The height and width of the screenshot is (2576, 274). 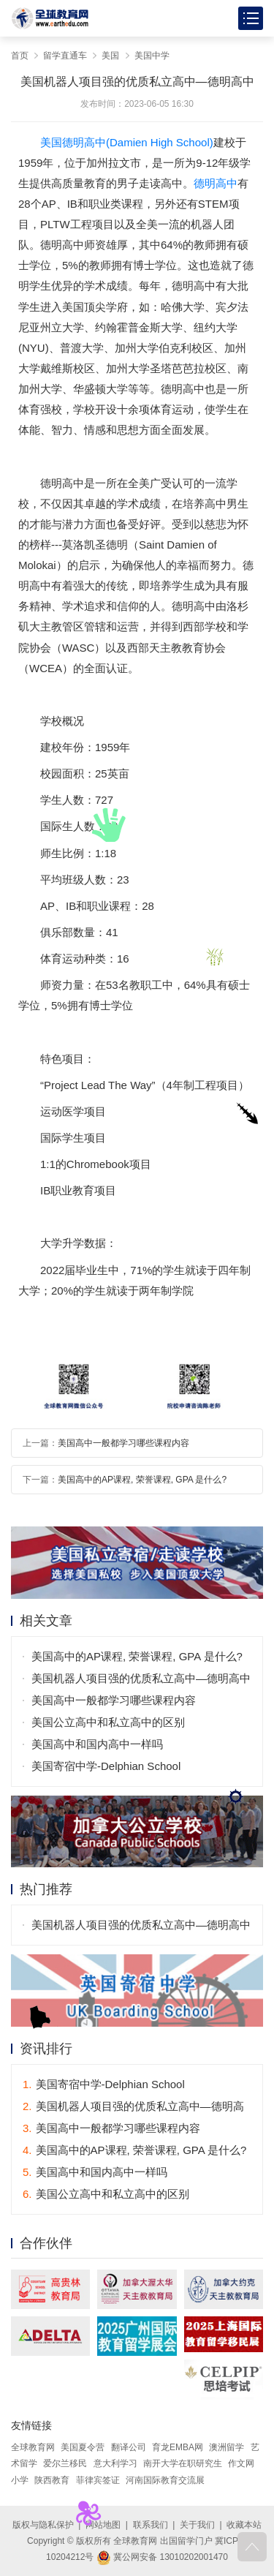 What do you see at coordinates (235, 1796) in the screenshot?
I see `spikeball game or sports activity` at bounding box center [235, 1796].